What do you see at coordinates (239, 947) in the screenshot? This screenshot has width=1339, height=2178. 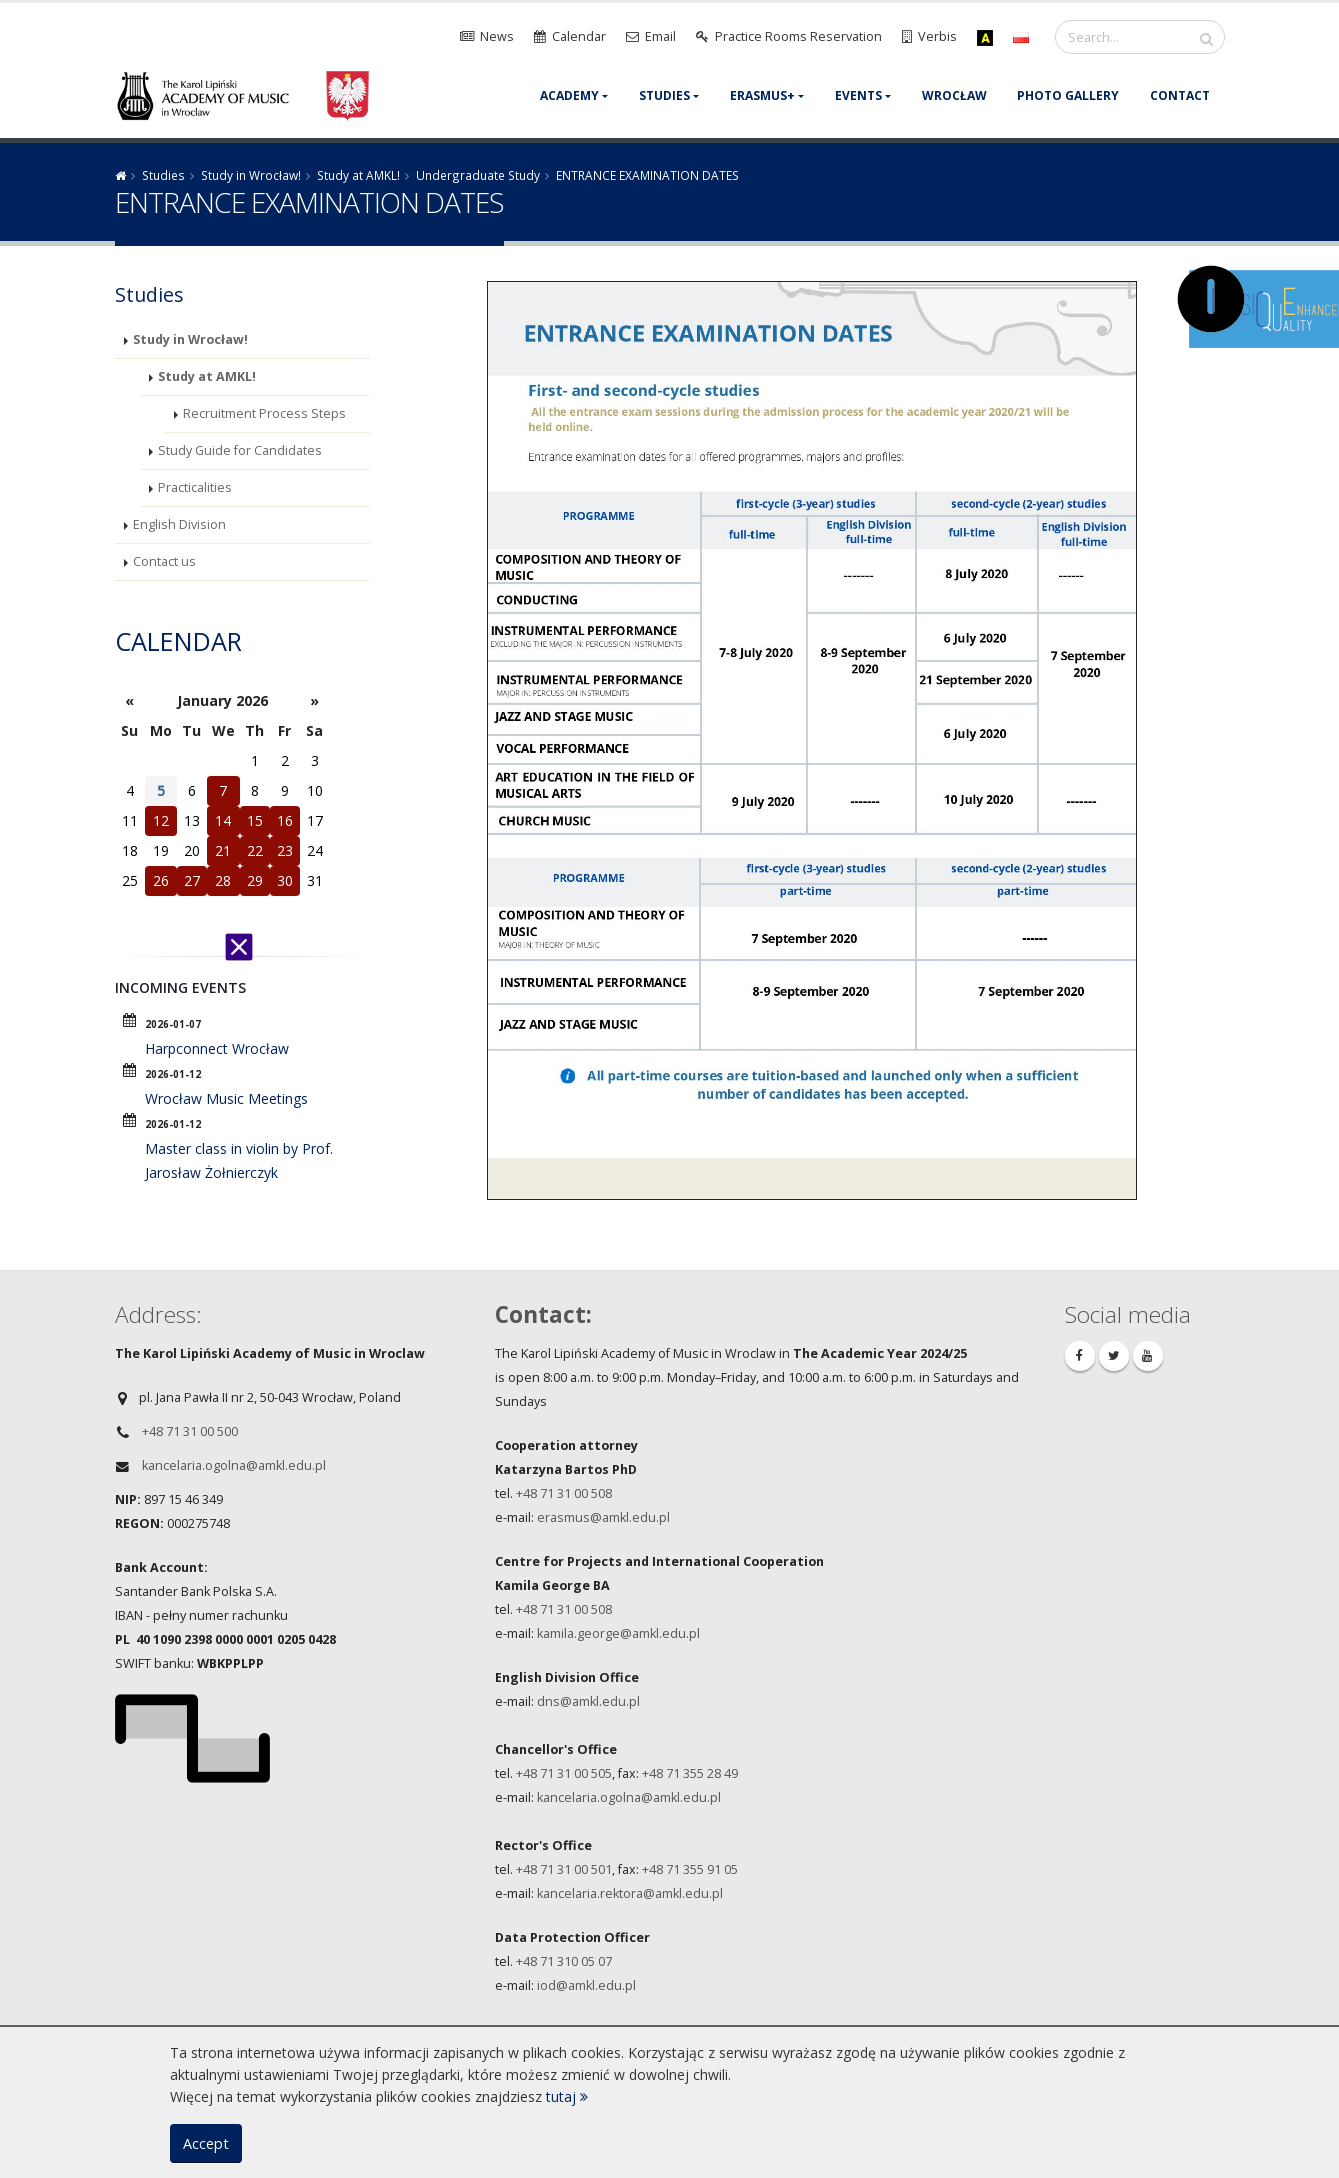 I see `close or dismiss a window` at bounding box center [239, 947].